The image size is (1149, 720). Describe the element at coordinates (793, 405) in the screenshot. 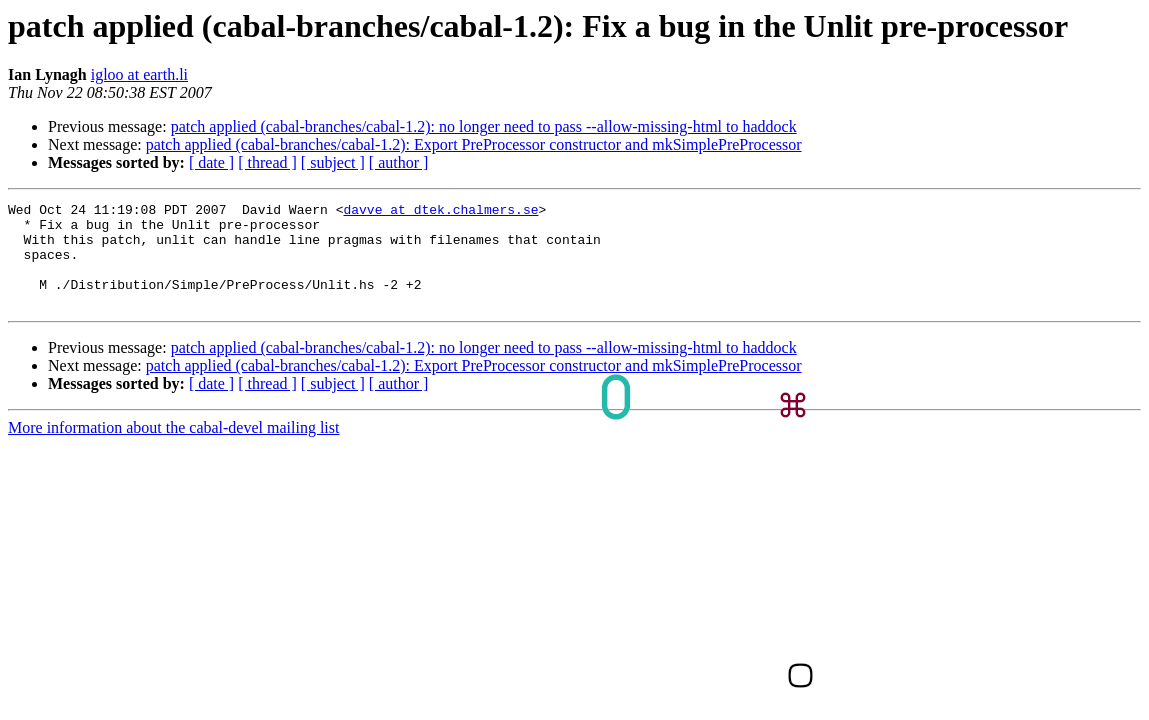

I see `command key modifier for keyboard shortcuts` at that location.